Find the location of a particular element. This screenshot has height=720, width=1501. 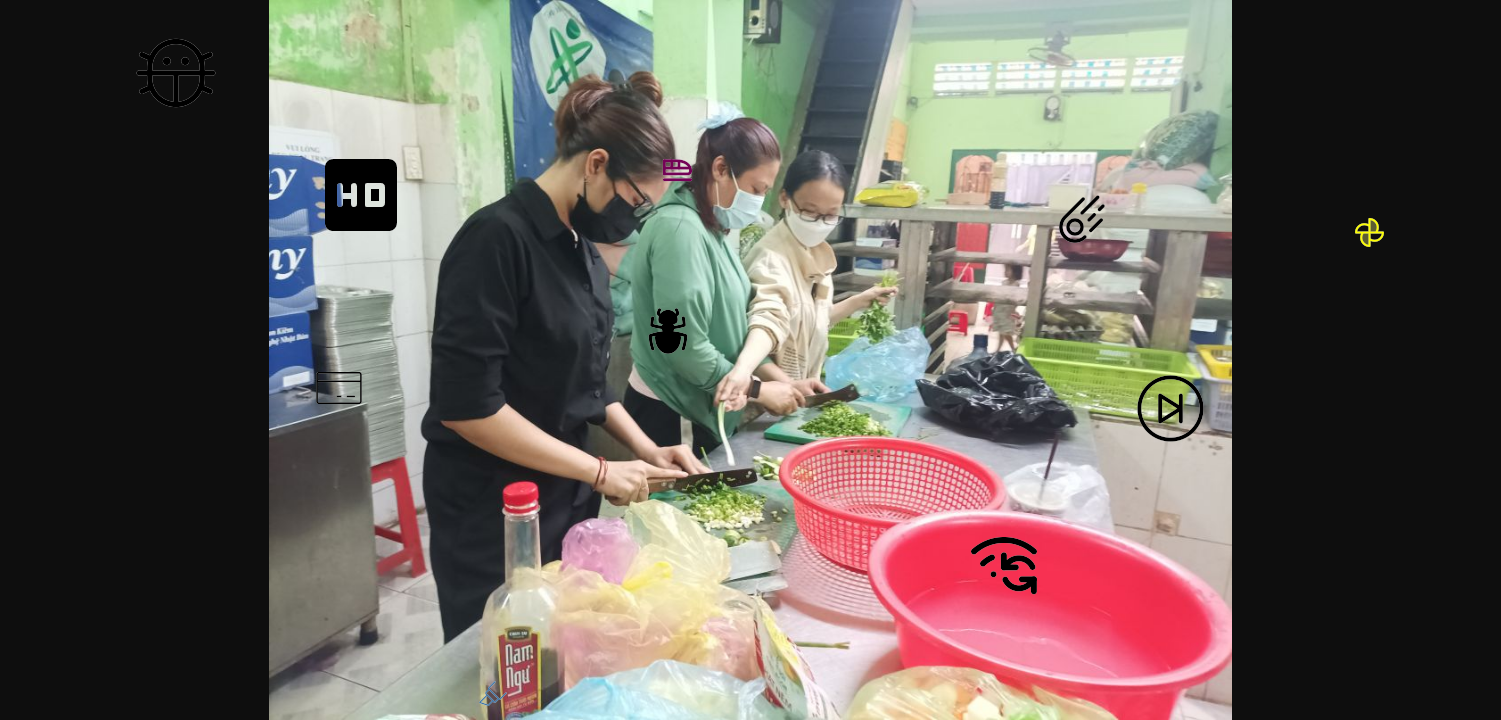

report a bug or issue is located at coordinates (176, 73).